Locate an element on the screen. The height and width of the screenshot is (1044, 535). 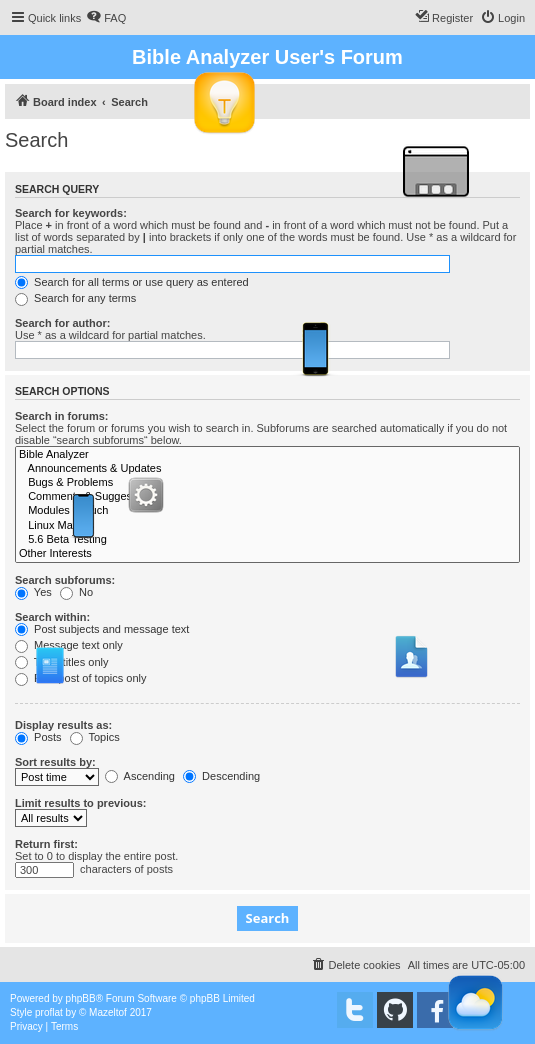
microsoft word template file is located at coordinates (50, 666).